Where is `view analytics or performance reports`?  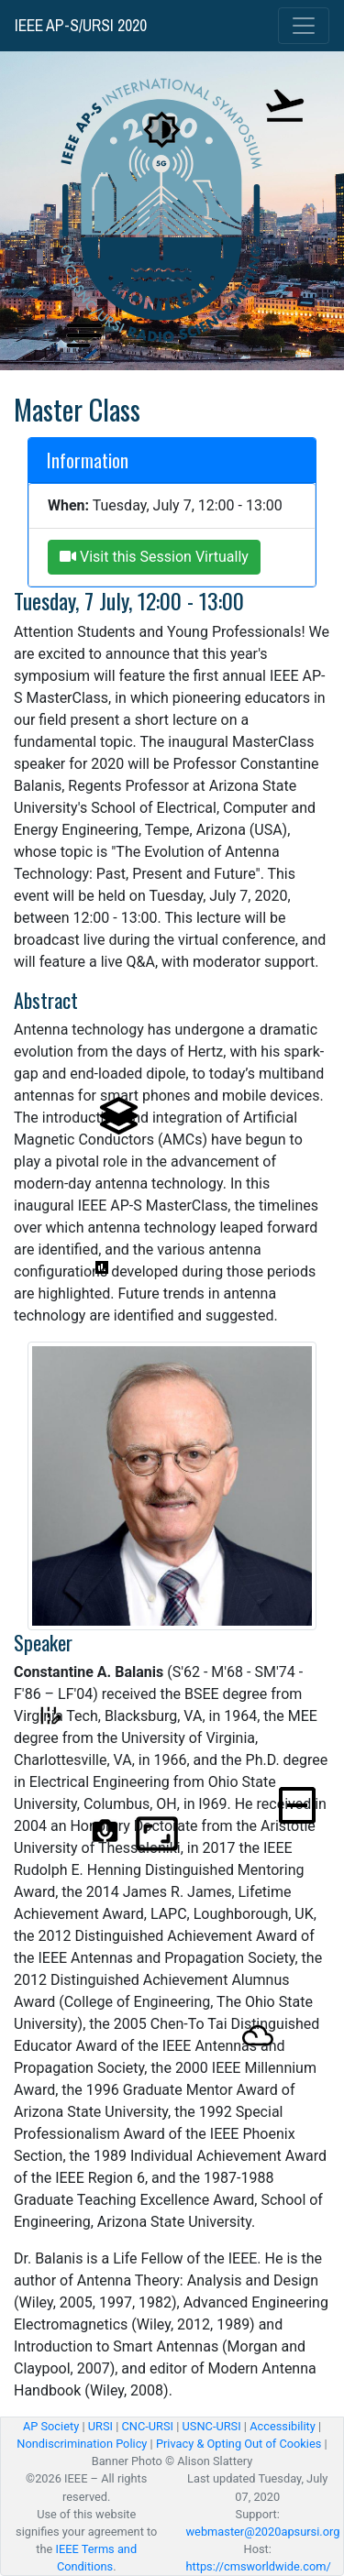
view analytics or performance reports is located at coordinates (102, 1267).